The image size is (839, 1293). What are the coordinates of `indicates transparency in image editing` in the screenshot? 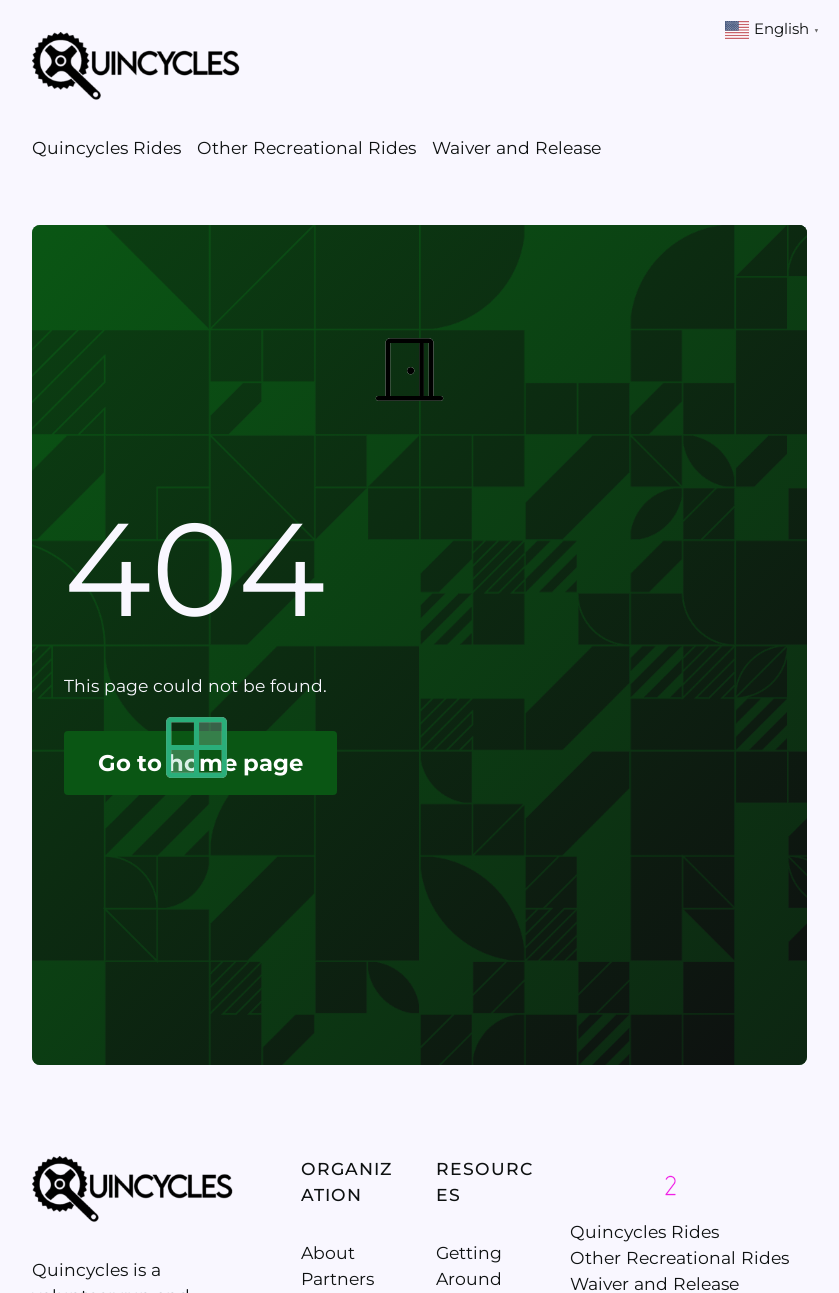 It's located at (196, 747).